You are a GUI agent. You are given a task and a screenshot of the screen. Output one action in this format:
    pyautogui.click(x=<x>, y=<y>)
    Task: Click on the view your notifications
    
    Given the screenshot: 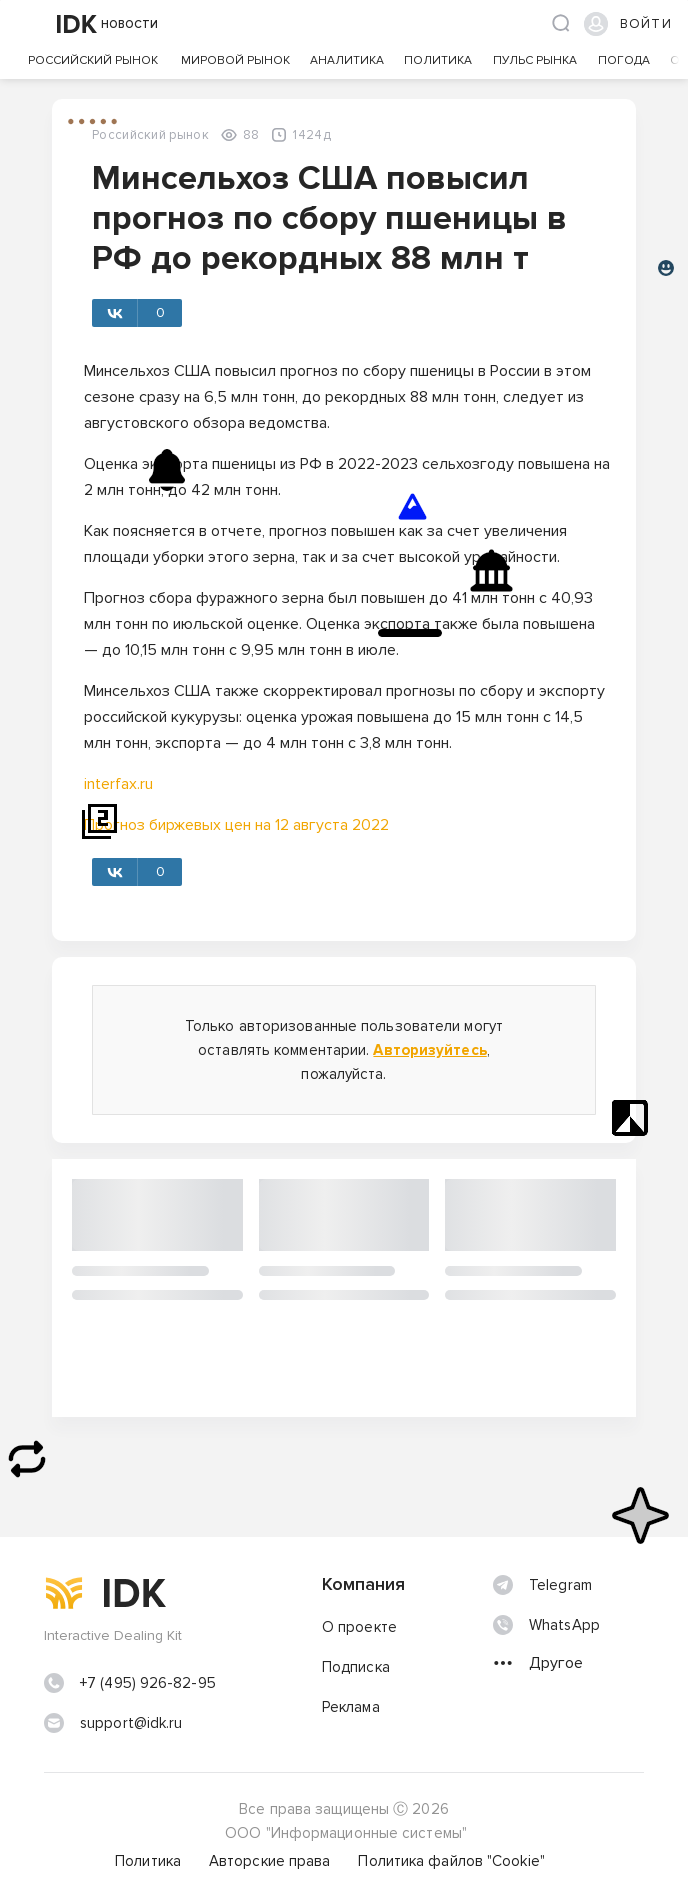 What is the action you would take?
    pyautogui.click(x=167, y=470)
    